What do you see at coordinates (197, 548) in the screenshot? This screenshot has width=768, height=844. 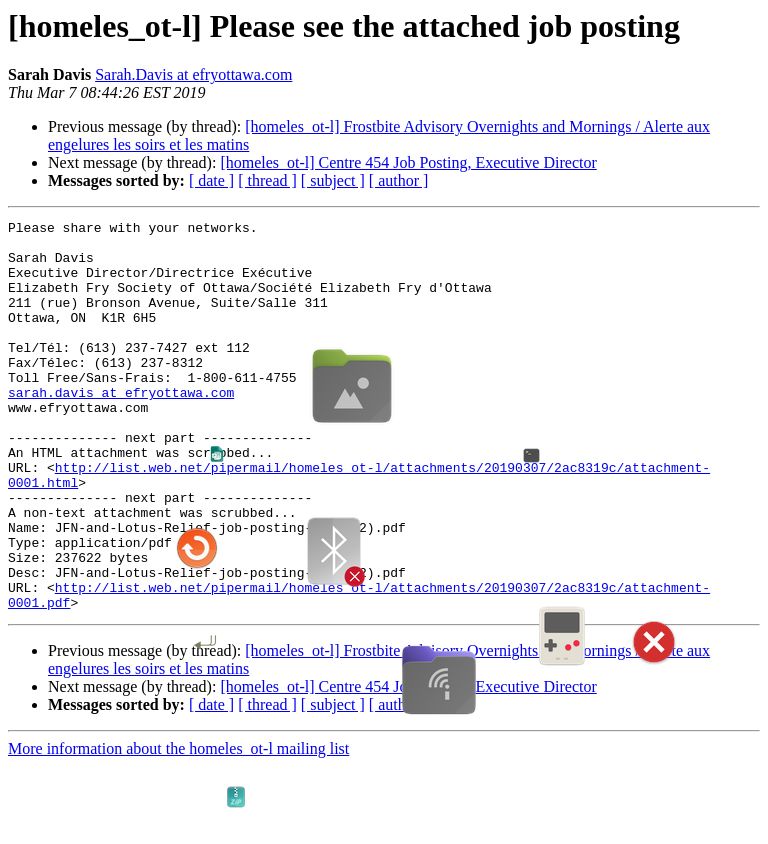 I see `open ubuntu livepatch settings` at bounding box center [197, 548].